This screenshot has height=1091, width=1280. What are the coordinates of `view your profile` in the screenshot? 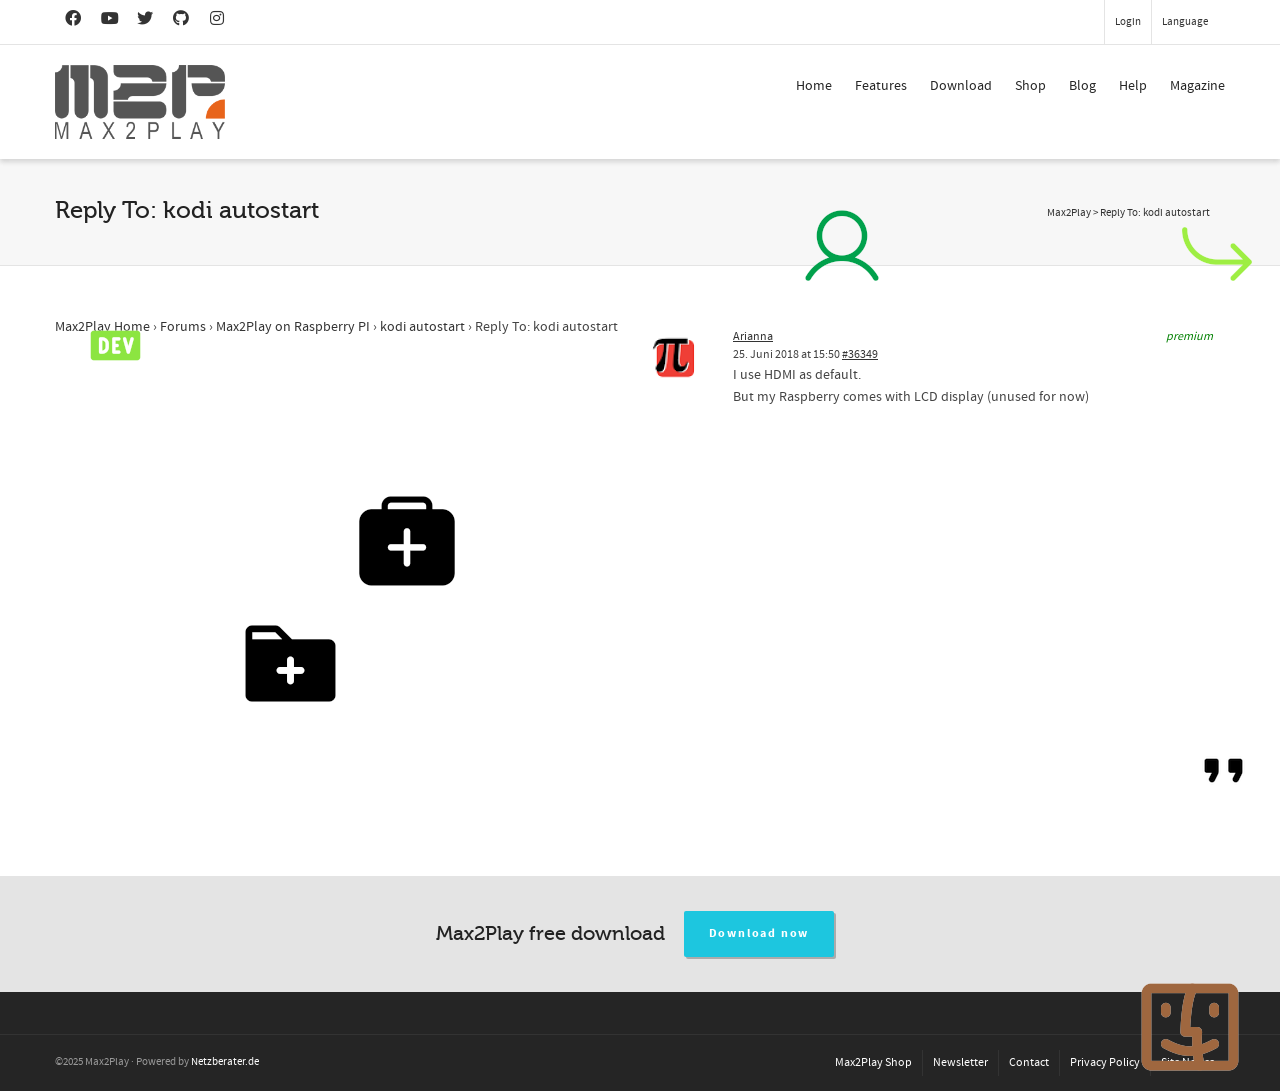 It's located at (842, 247).